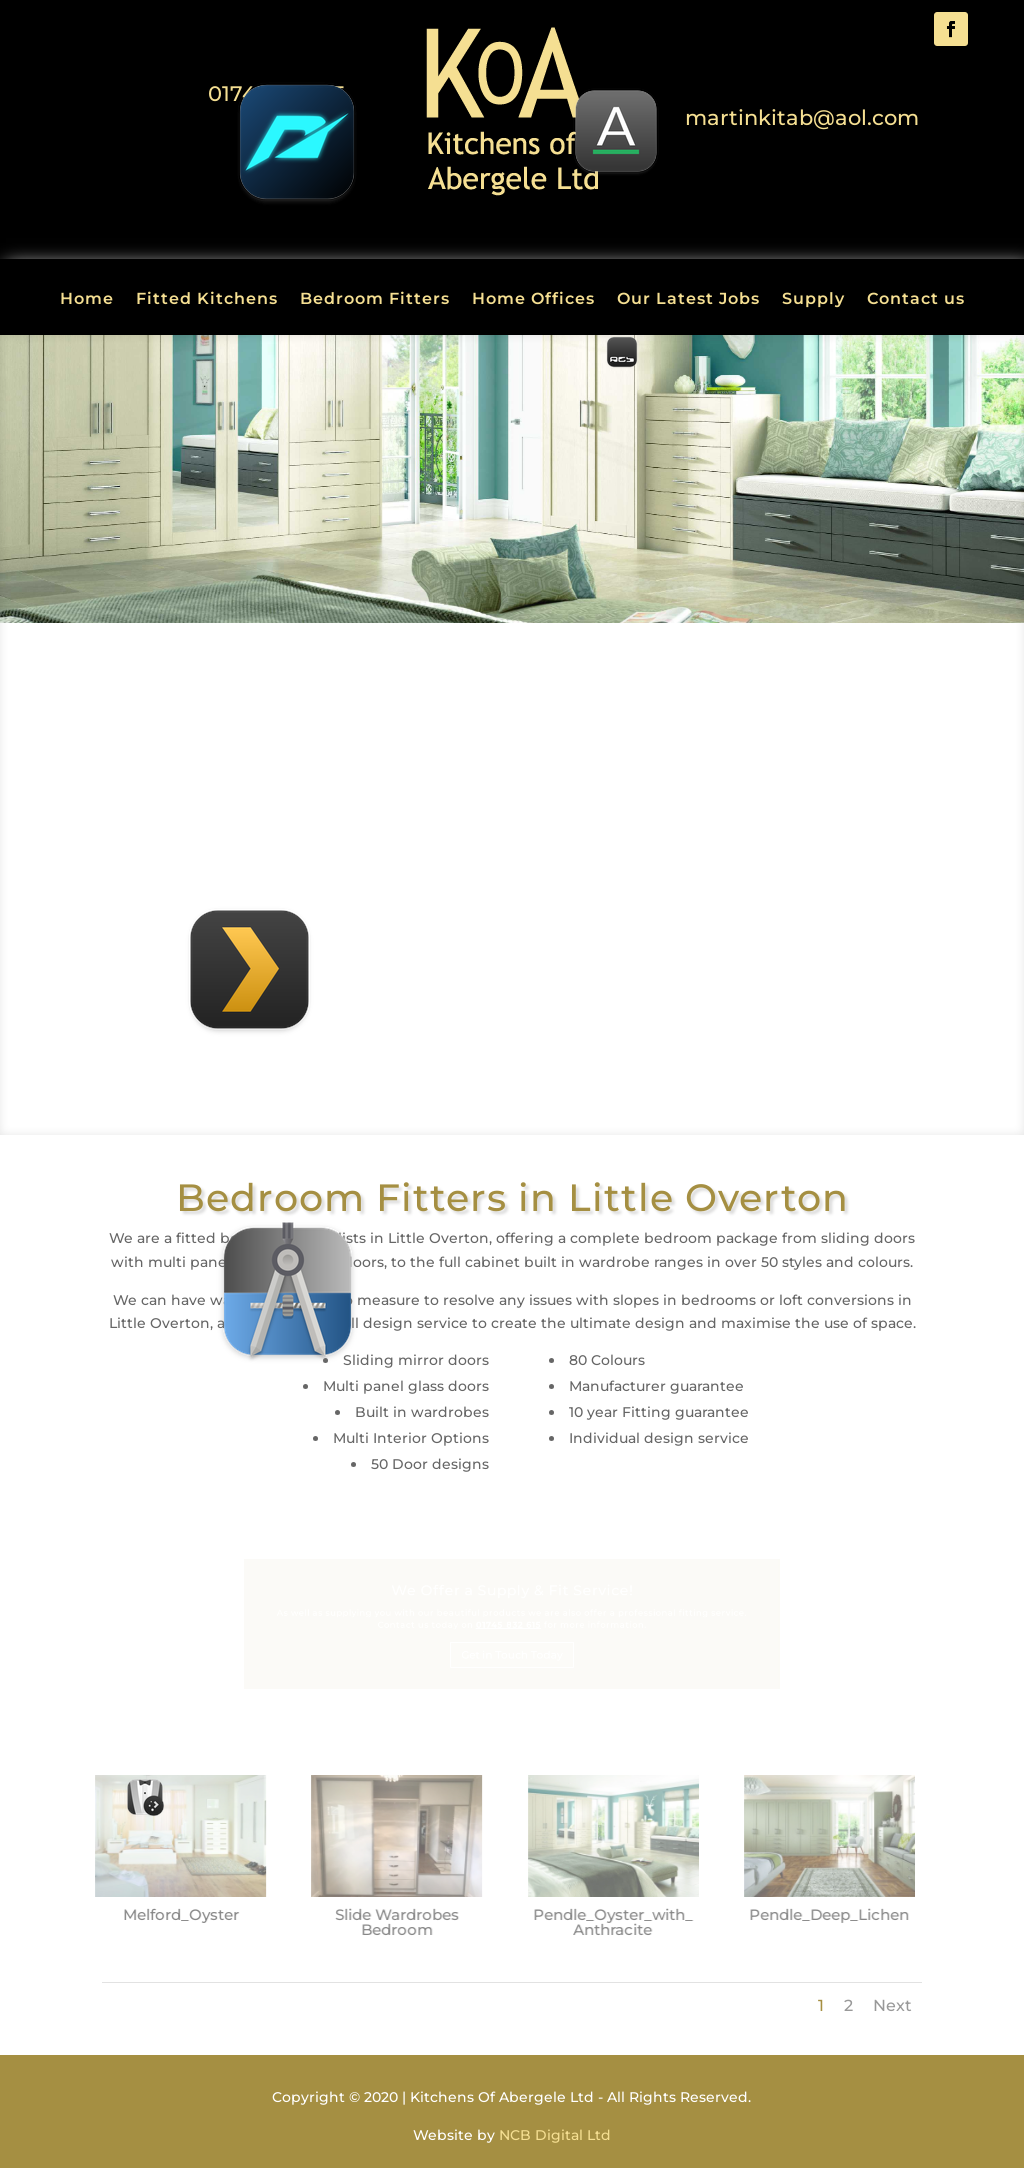  Describe the element at coordinates (145, 1797) in the screenshot. I see `customize plasma desktop theme settings` at that location.